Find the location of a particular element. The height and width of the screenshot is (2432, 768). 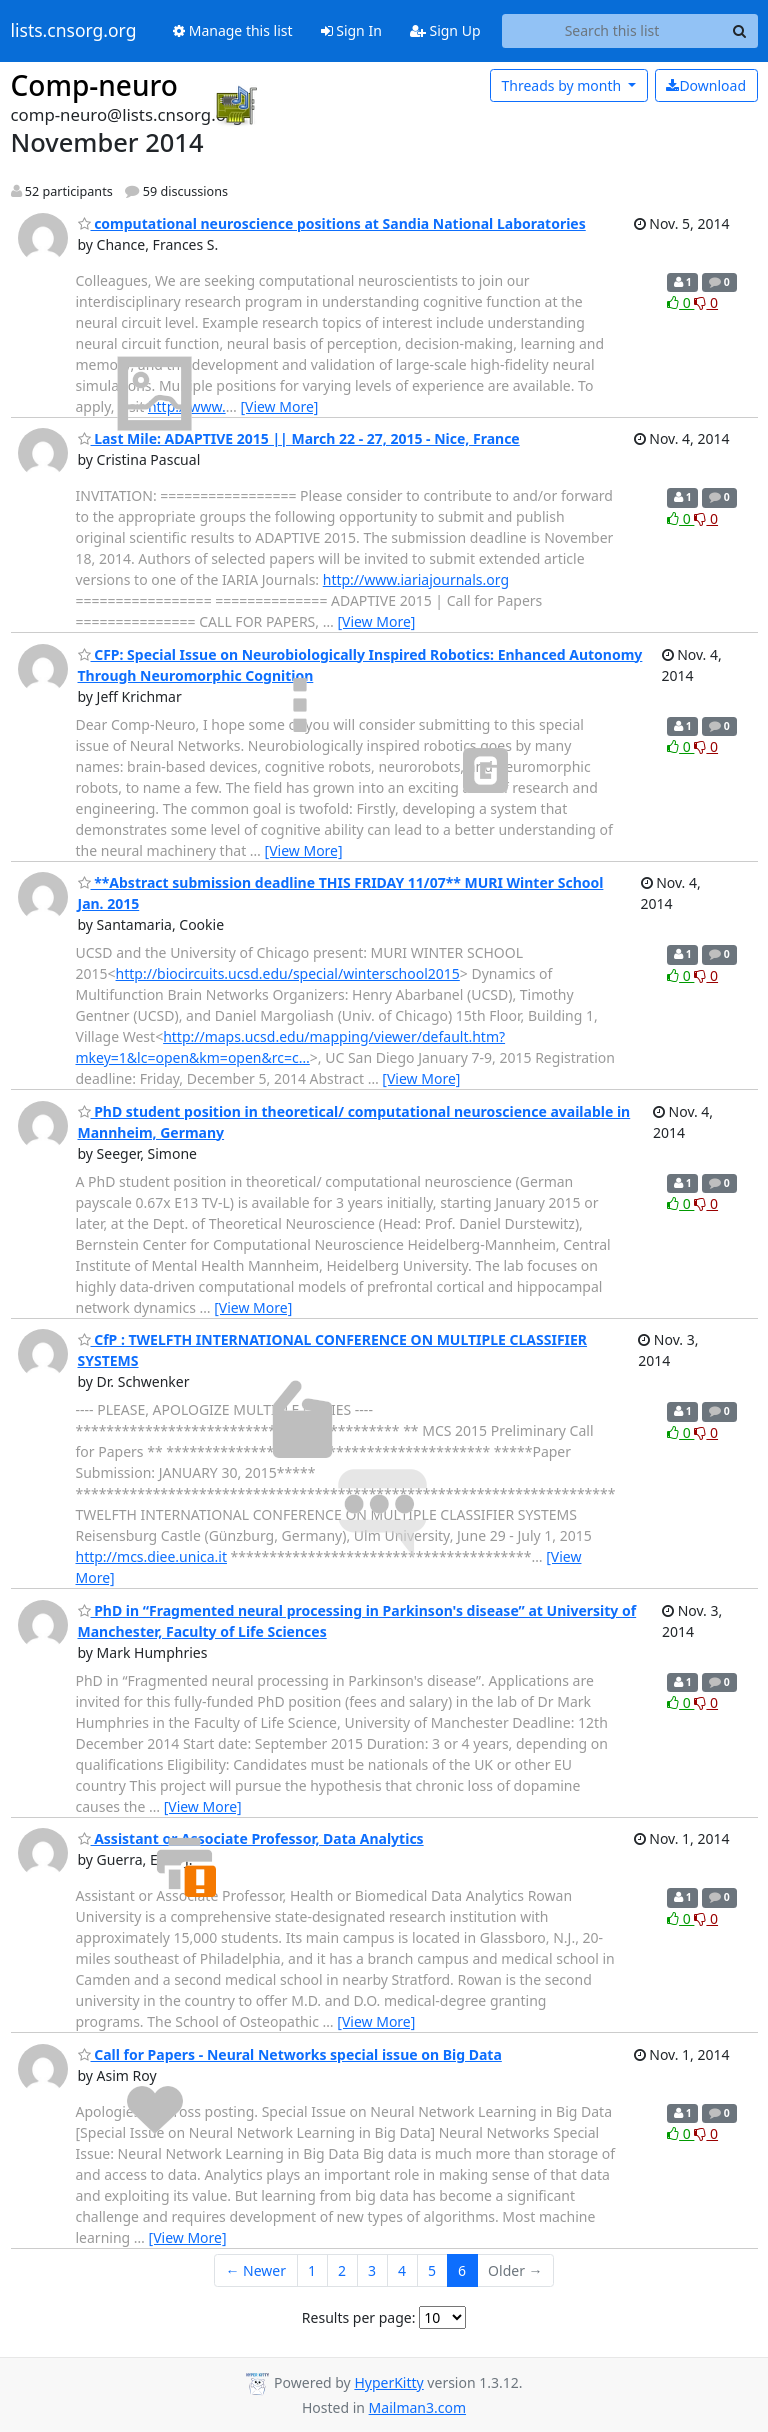

view more options is located at coordinates (300, 705).